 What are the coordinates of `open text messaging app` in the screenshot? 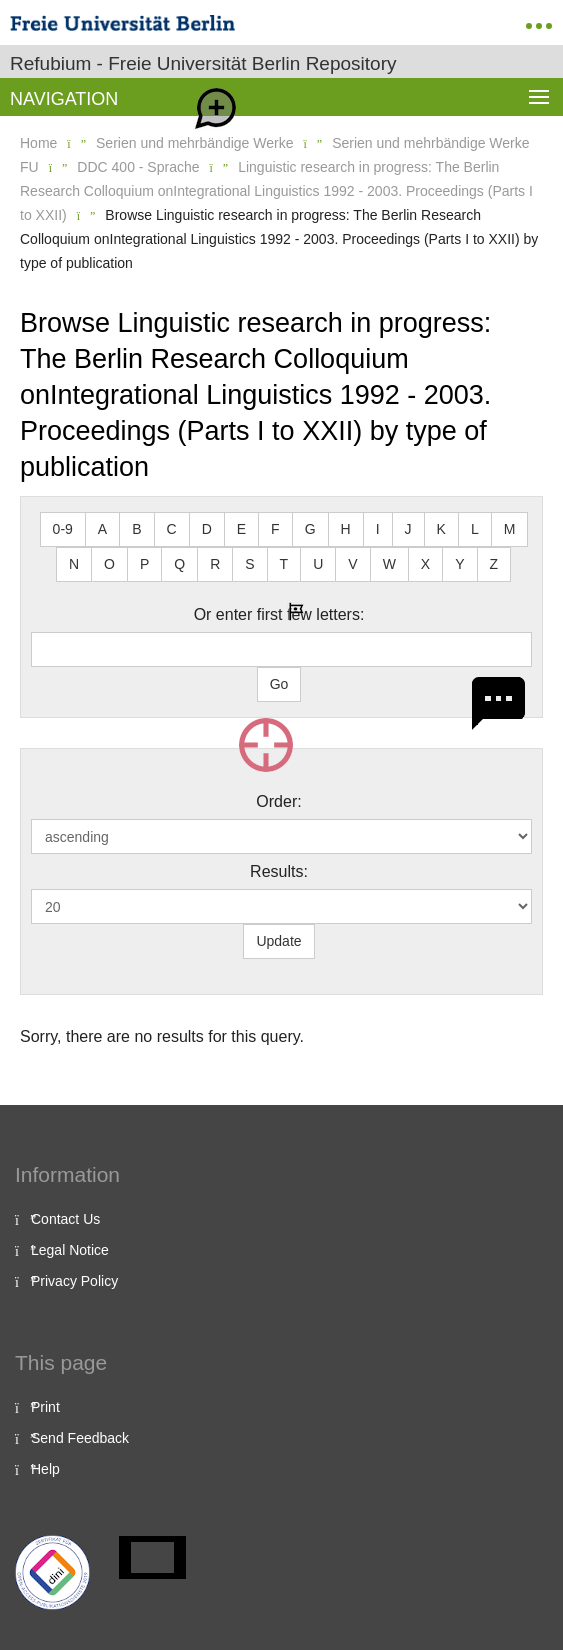 It's located at (498, 703).